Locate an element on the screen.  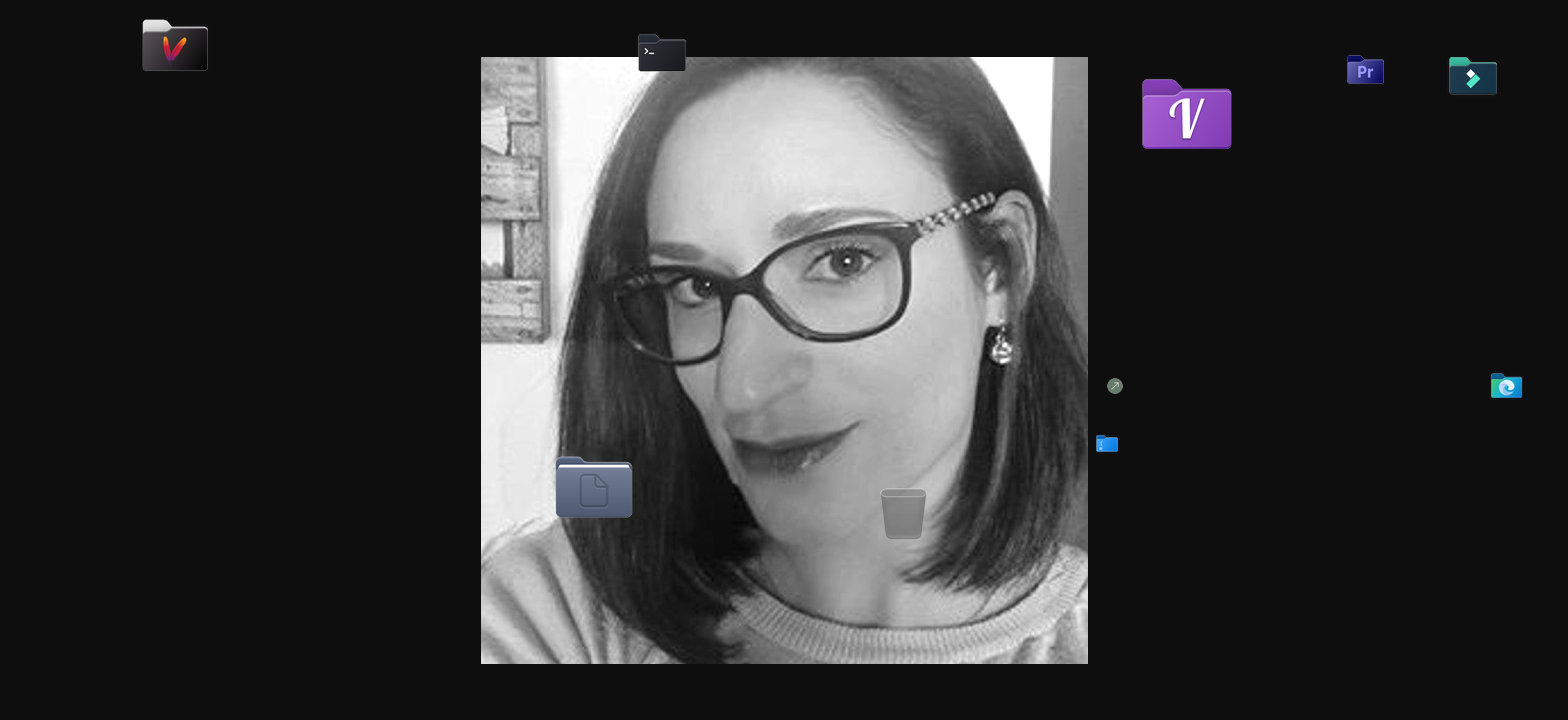
open maven project folder is located at coordinates (175, 47).